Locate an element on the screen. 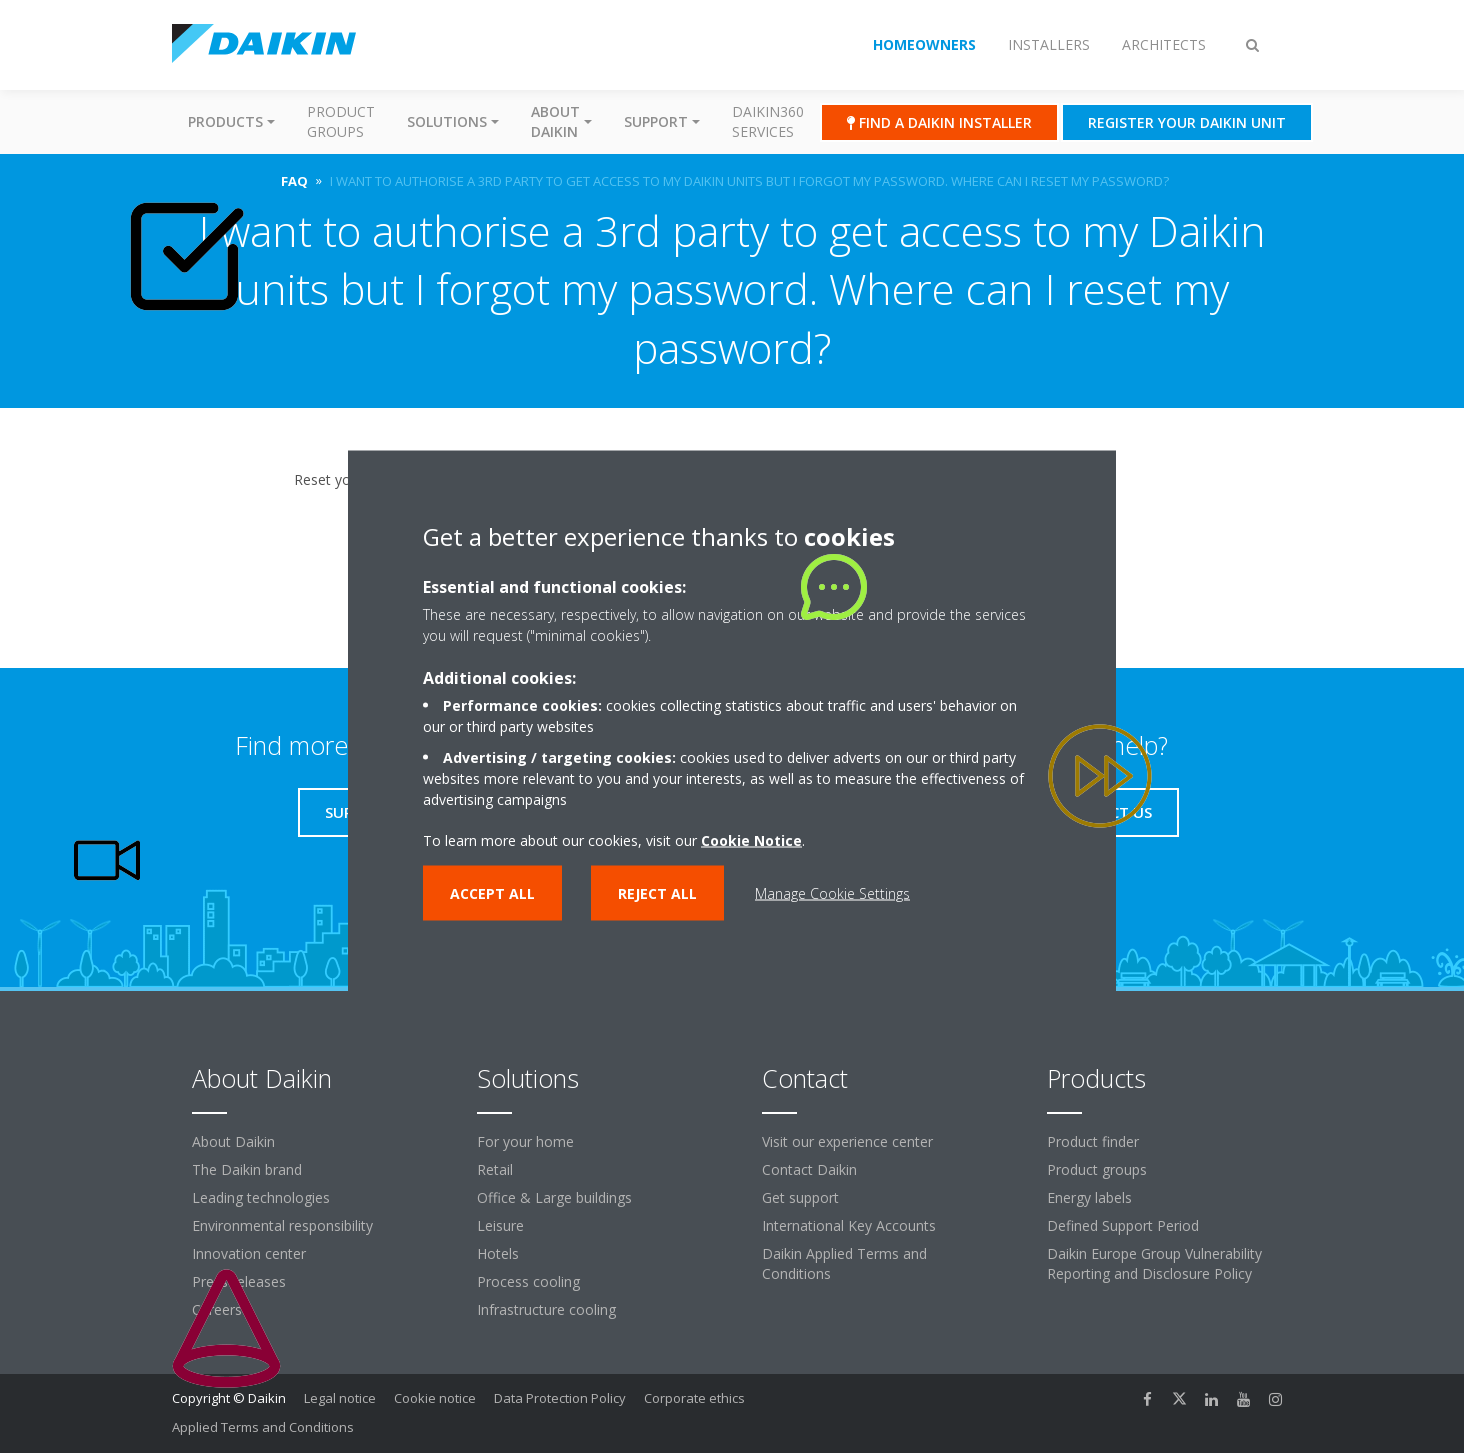 Image resolution: width=1464 pixels, height=1453 pixels. skip forward in media playback is located at coordinates (1100, 776).